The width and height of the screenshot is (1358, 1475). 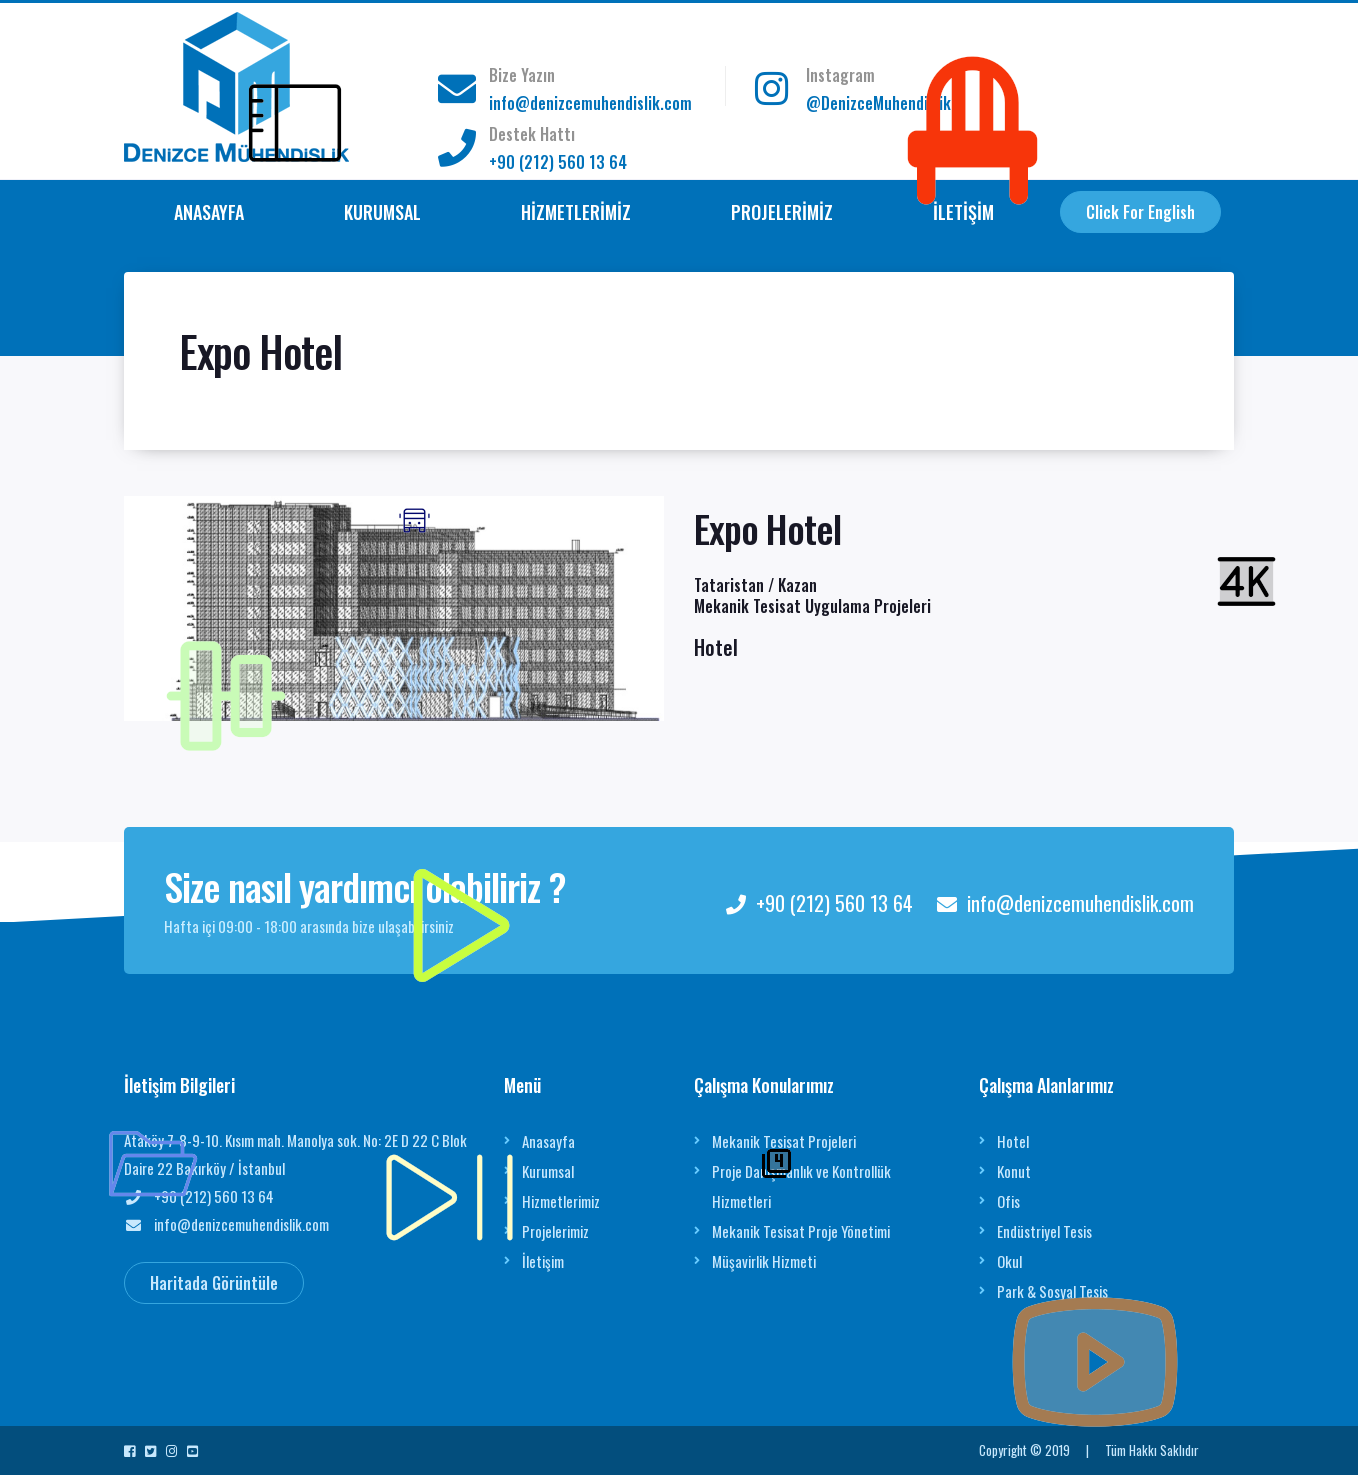 What do you see at coordinates (448, 925) in the screenshot?
I see `play media or video content` at bounding box center [448, 925].